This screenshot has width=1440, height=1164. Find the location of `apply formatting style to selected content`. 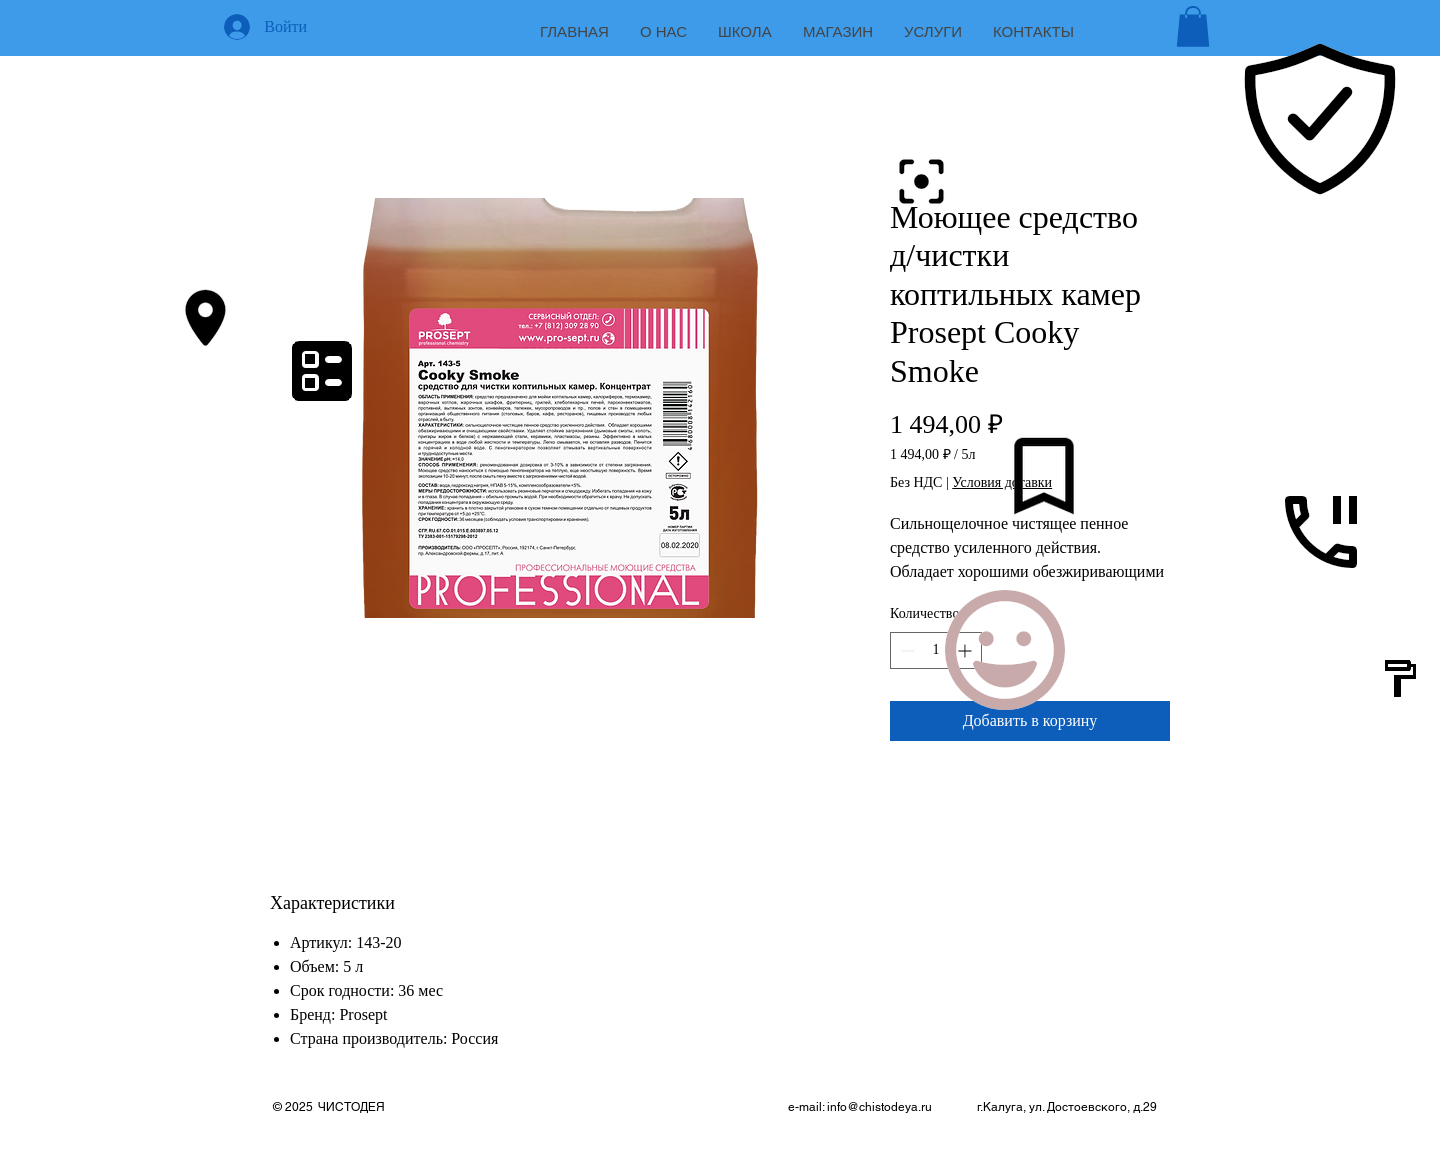

apply formatting style to selected content is located at coordinates (1399, 678).